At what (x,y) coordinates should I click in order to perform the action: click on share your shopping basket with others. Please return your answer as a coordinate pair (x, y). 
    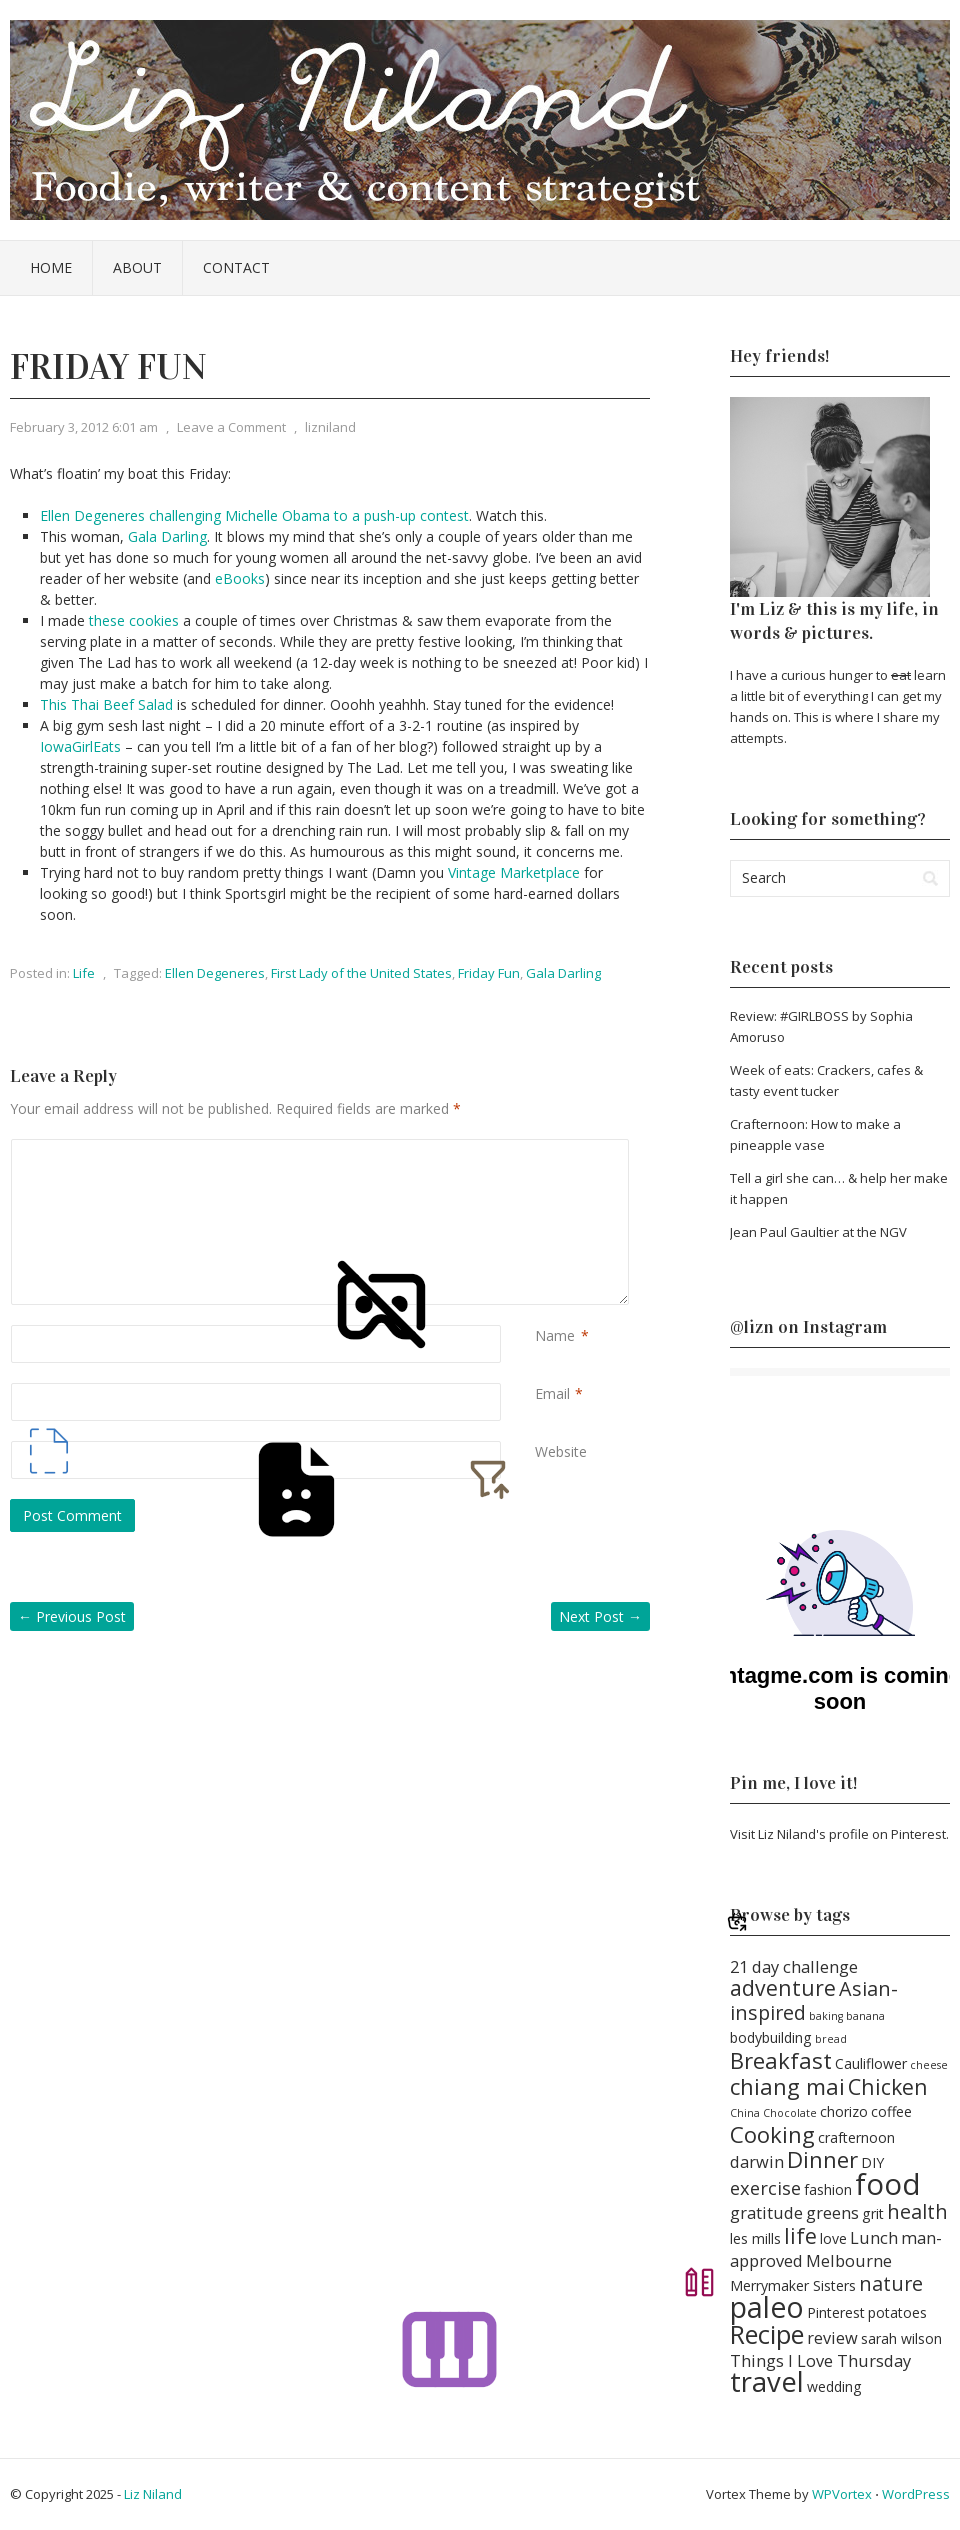
    Looking at the image, I should click on (737, 1921).